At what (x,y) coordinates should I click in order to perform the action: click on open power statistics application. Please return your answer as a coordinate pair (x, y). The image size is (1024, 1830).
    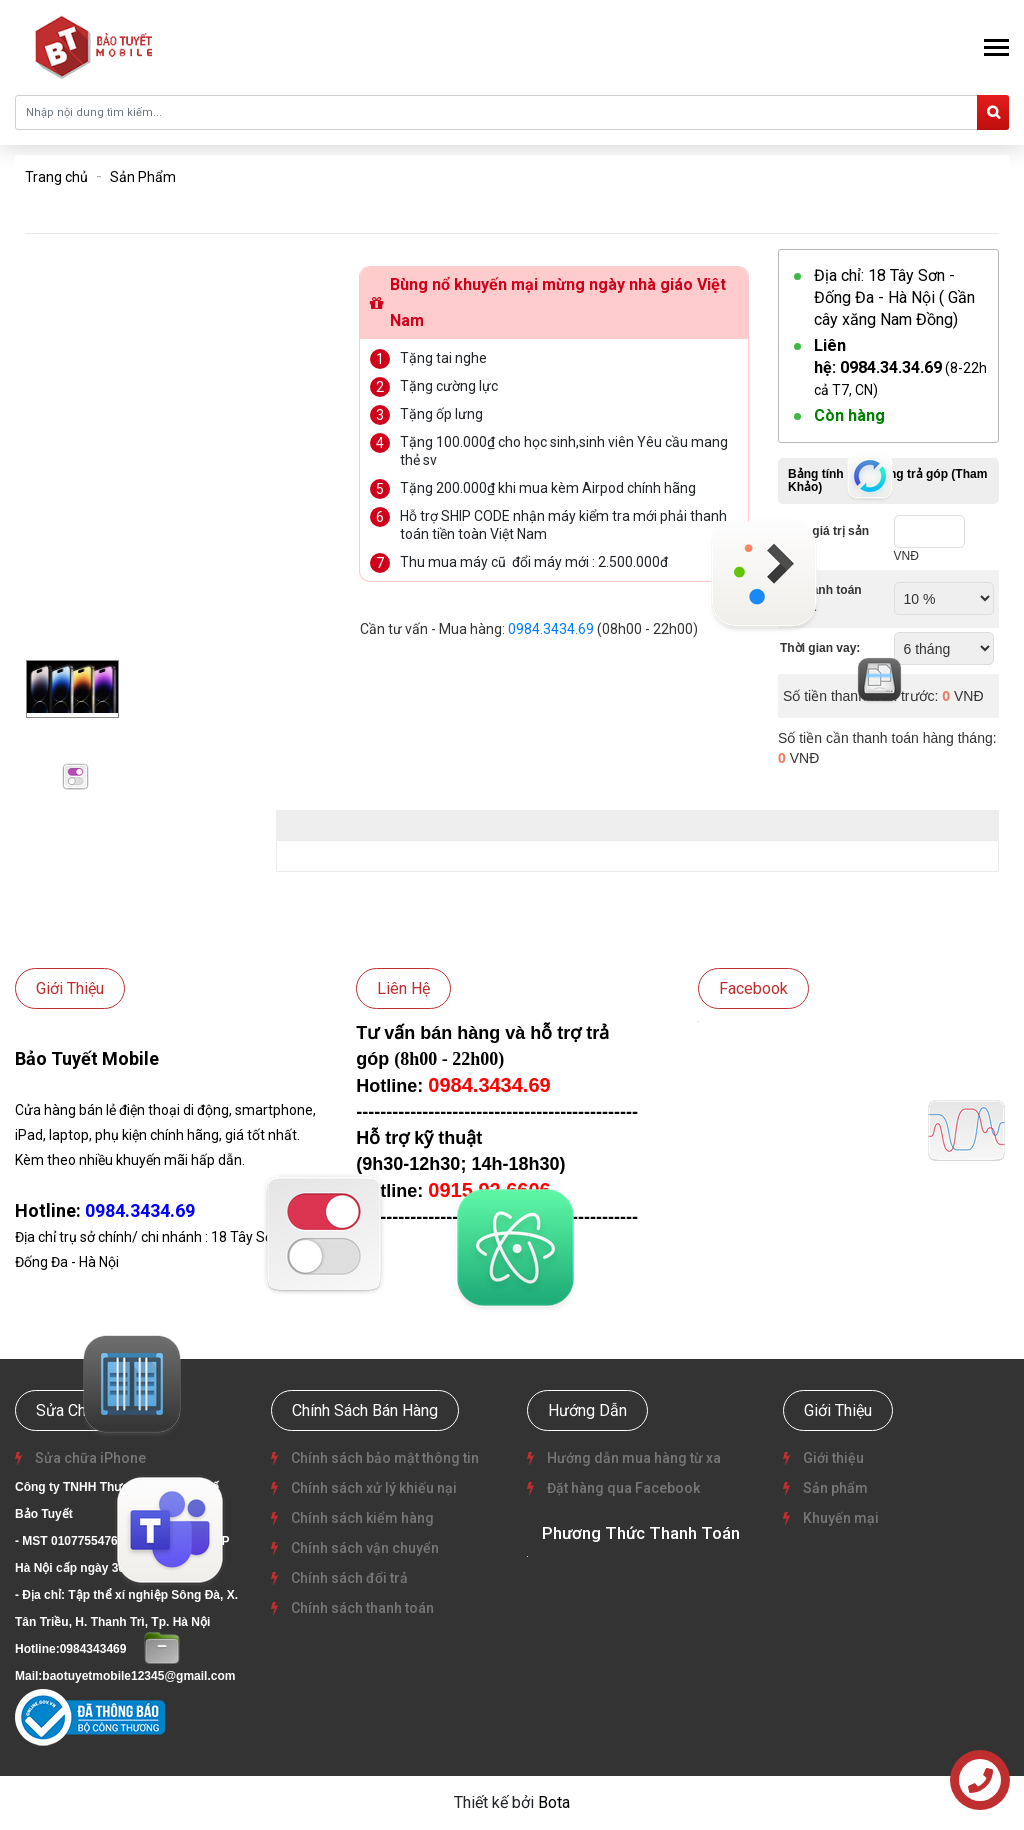
    Looking at the image, I should click on (966, 1130).